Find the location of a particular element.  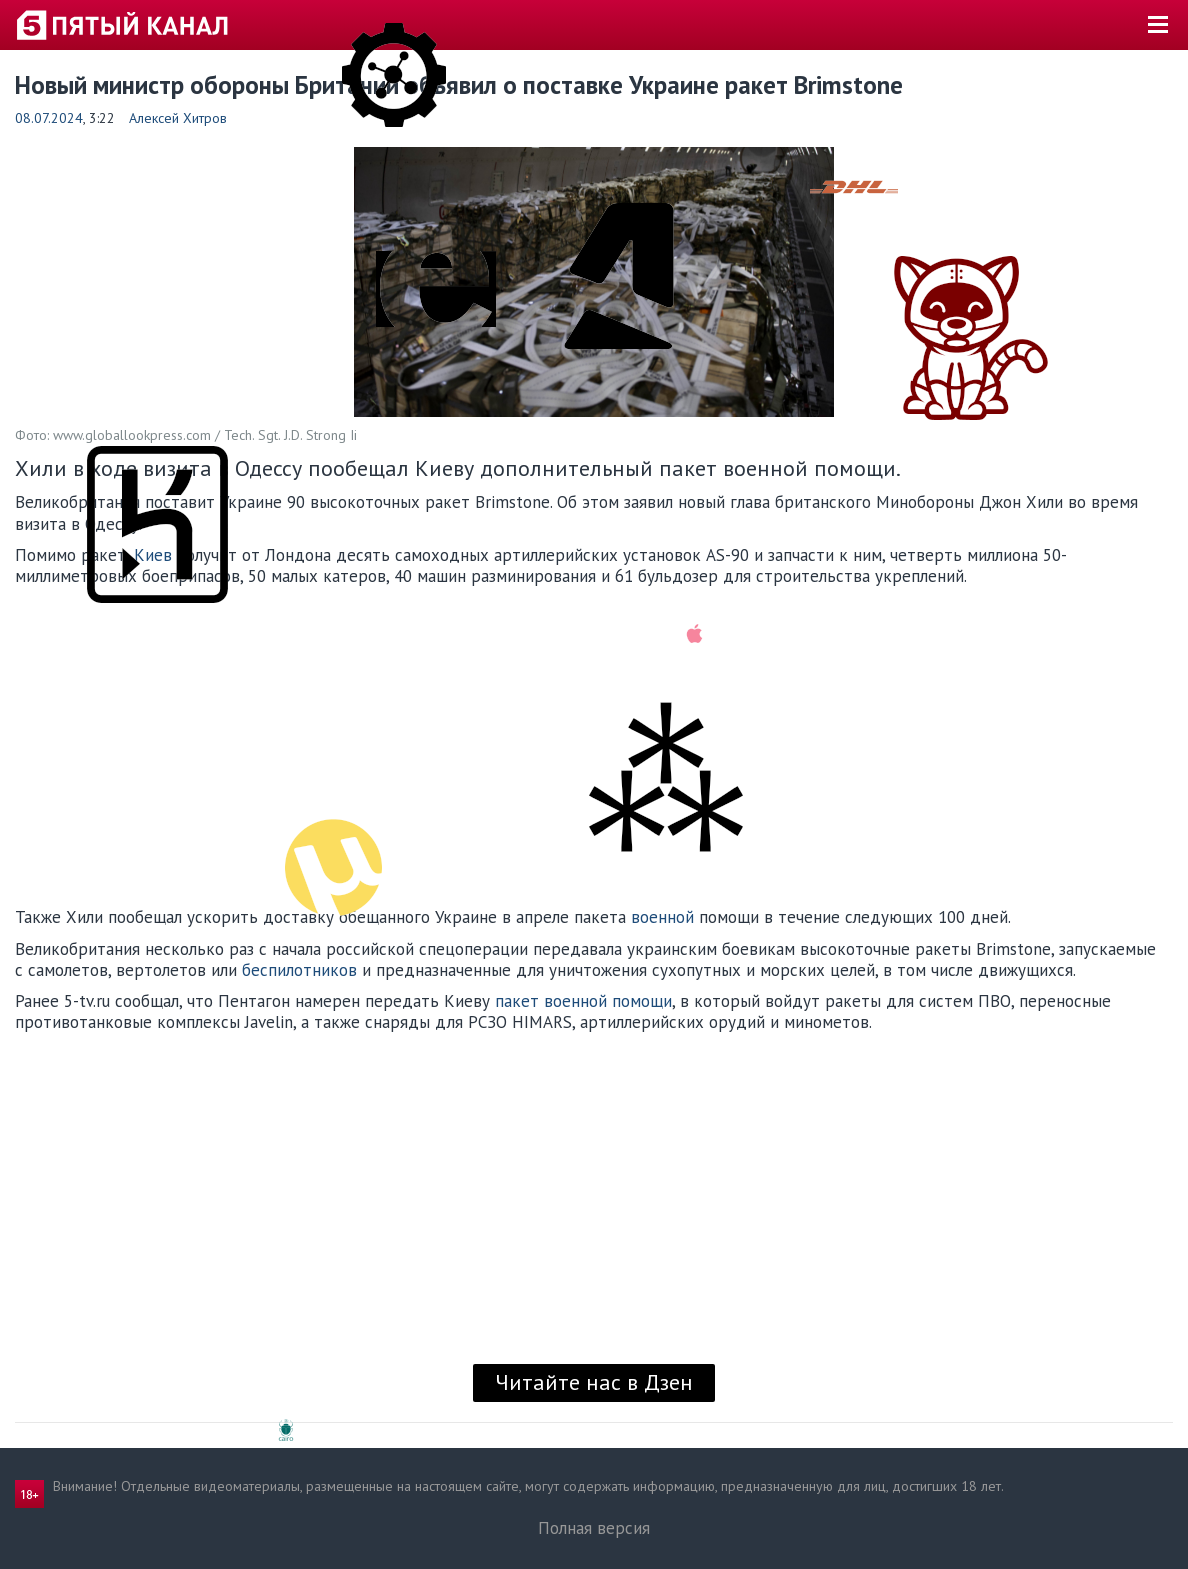

visit gsmarena website for phone specs and reviews is located at coordinates (619, 276).